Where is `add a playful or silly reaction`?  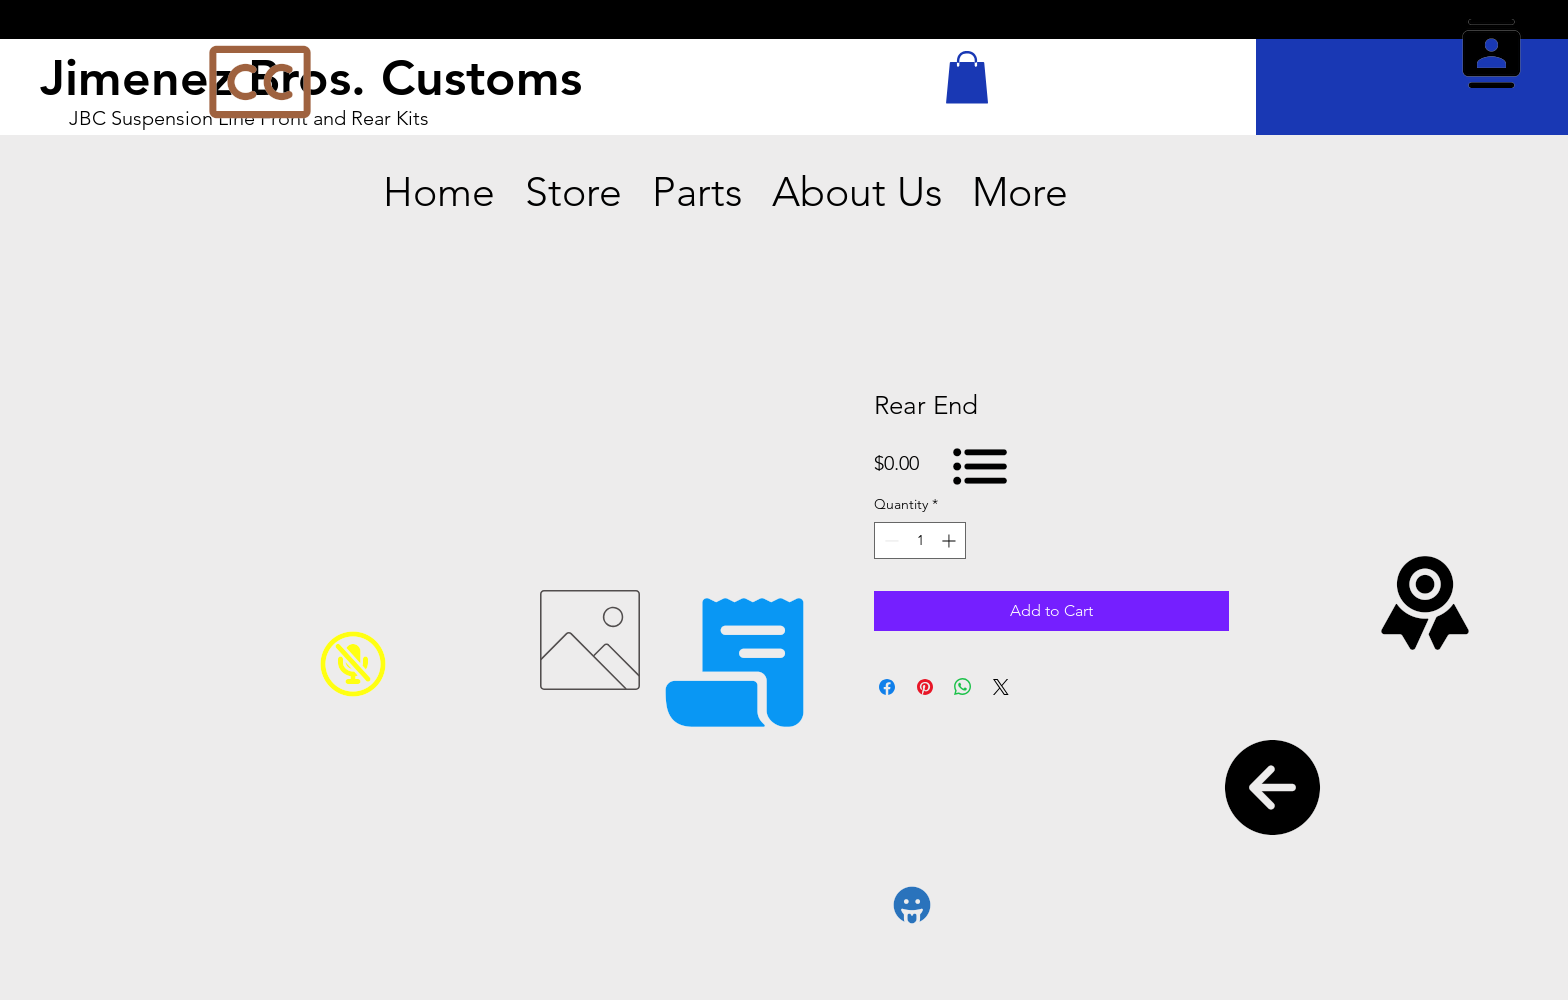 add a playful or silly reaction is located at coordinates (912, 905).